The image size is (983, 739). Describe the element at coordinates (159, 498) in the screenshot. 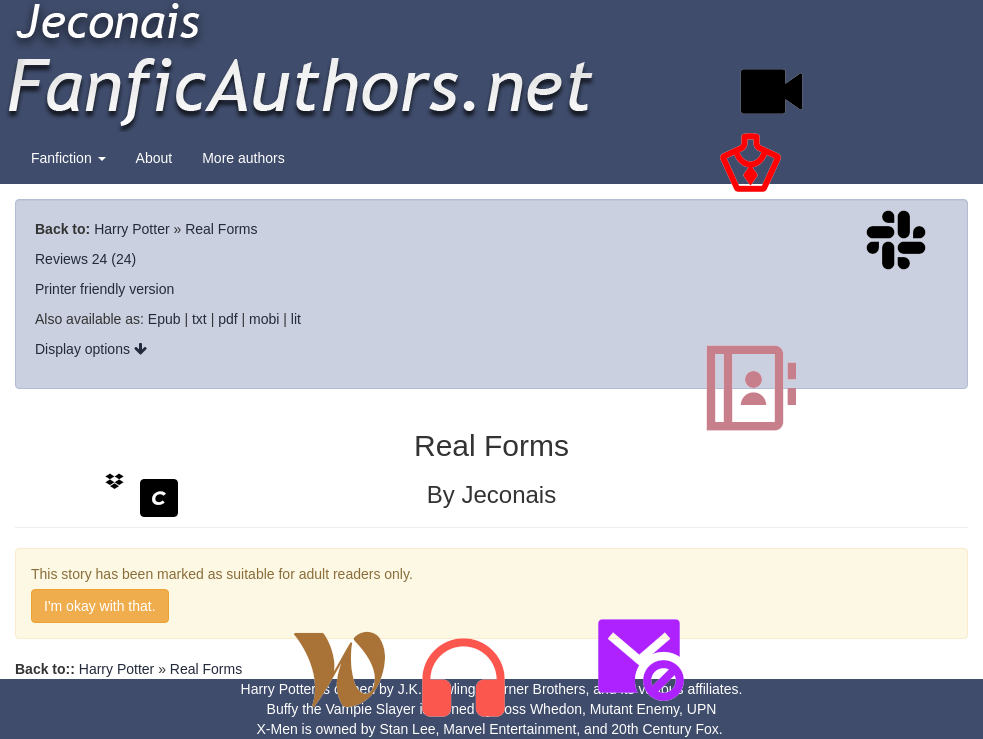

I see `craft cms logo` at that location.